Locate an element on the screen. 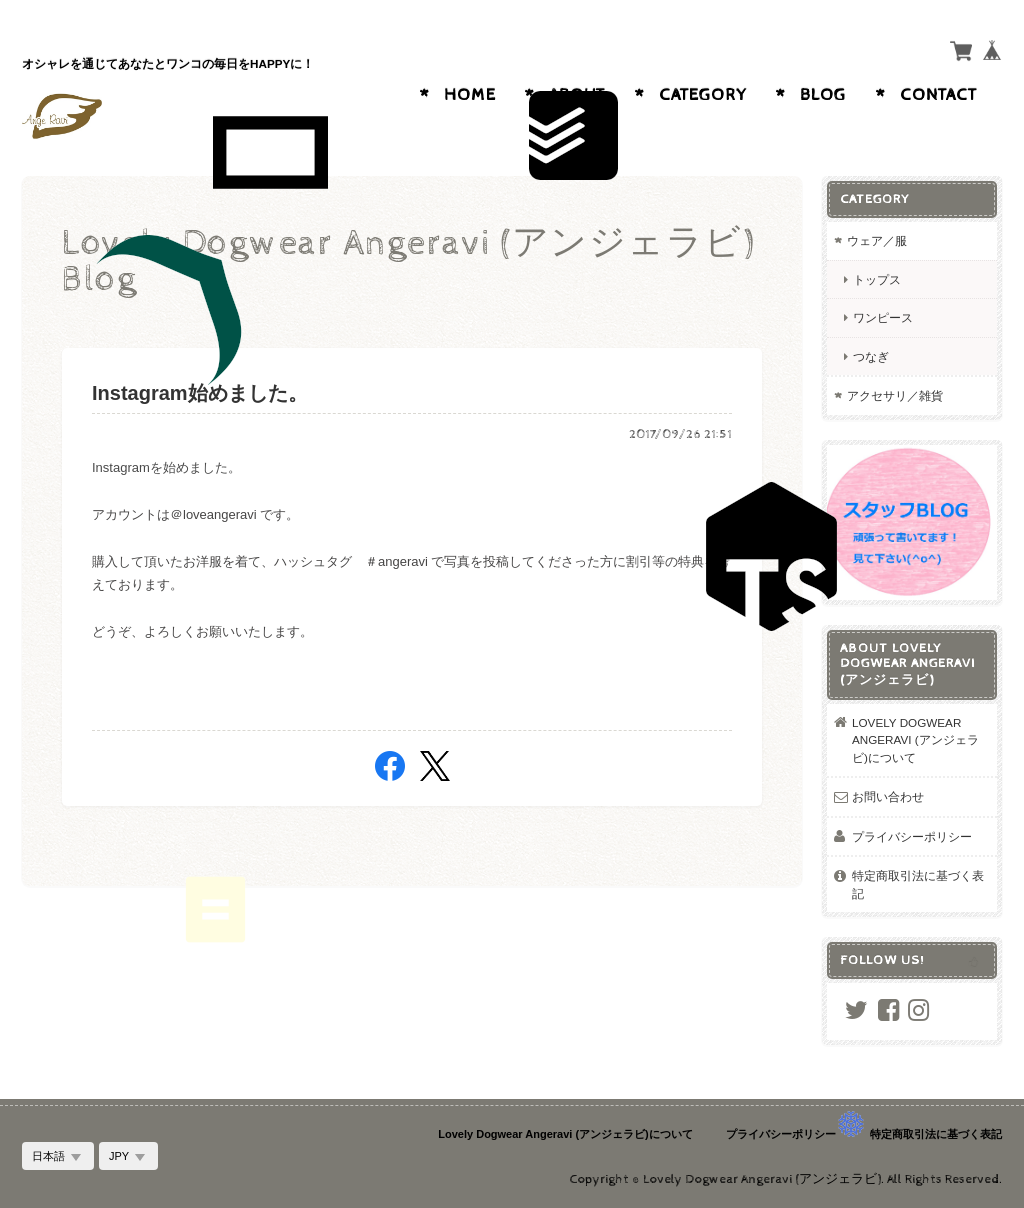 Image resolution: width=1024 pixels, height=1208 pixels. Picard Surgelés brand logo is located at coordinates (851, 1124).